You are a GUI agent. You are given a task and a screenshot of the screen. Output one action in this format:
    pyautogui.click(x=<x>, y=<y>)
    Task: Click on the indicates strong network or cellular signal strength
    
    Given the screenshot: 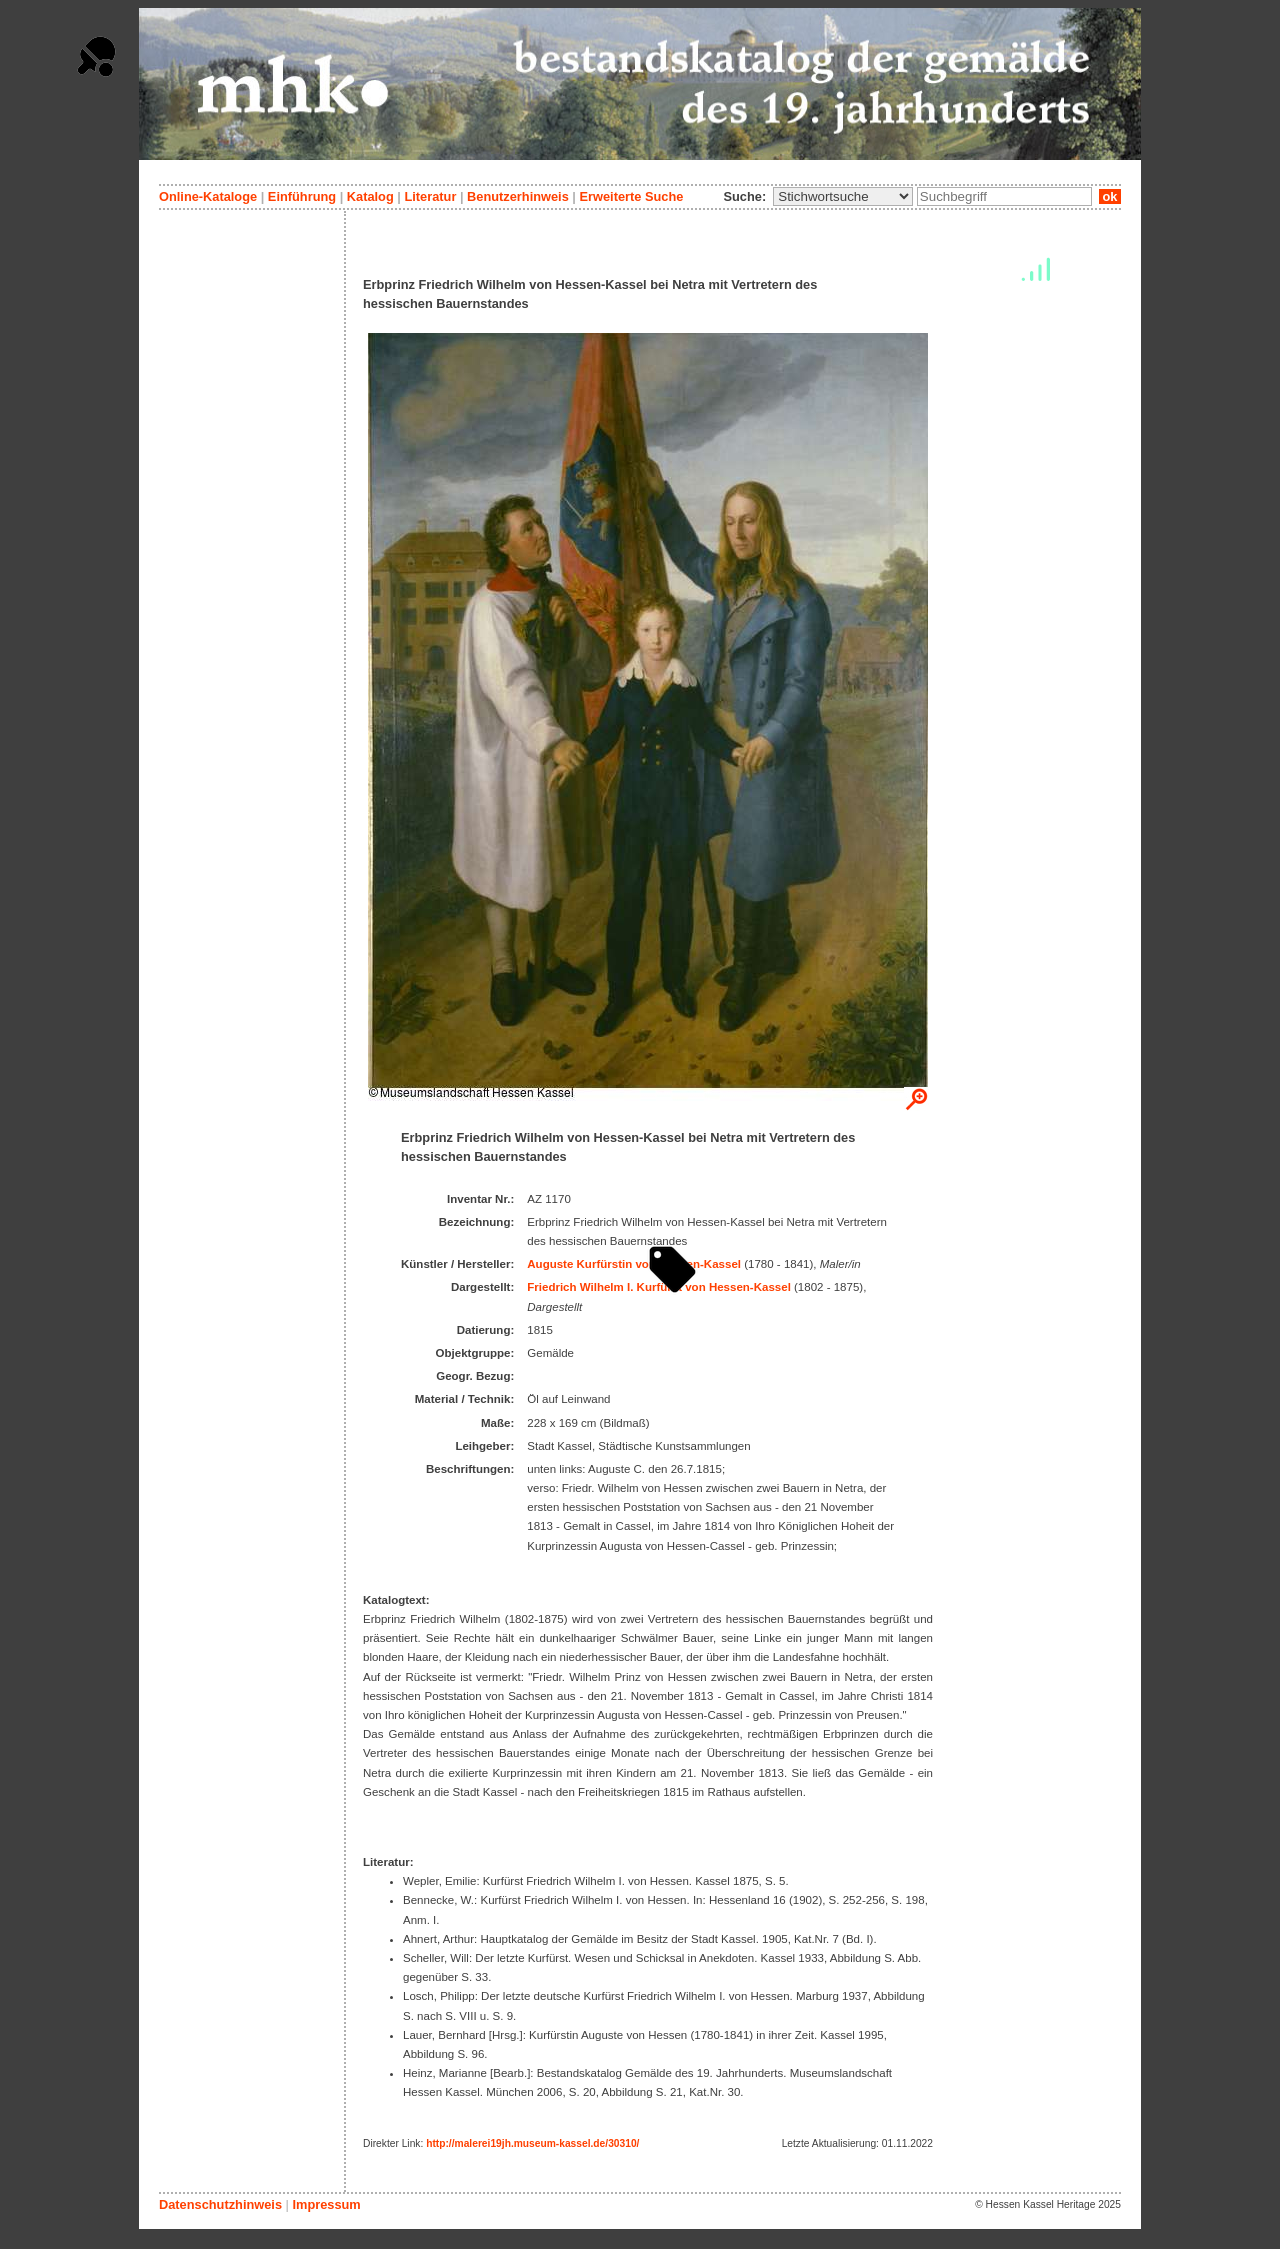 What is the action you would take?
    pyautogui.click(x=1040, y=266)
    